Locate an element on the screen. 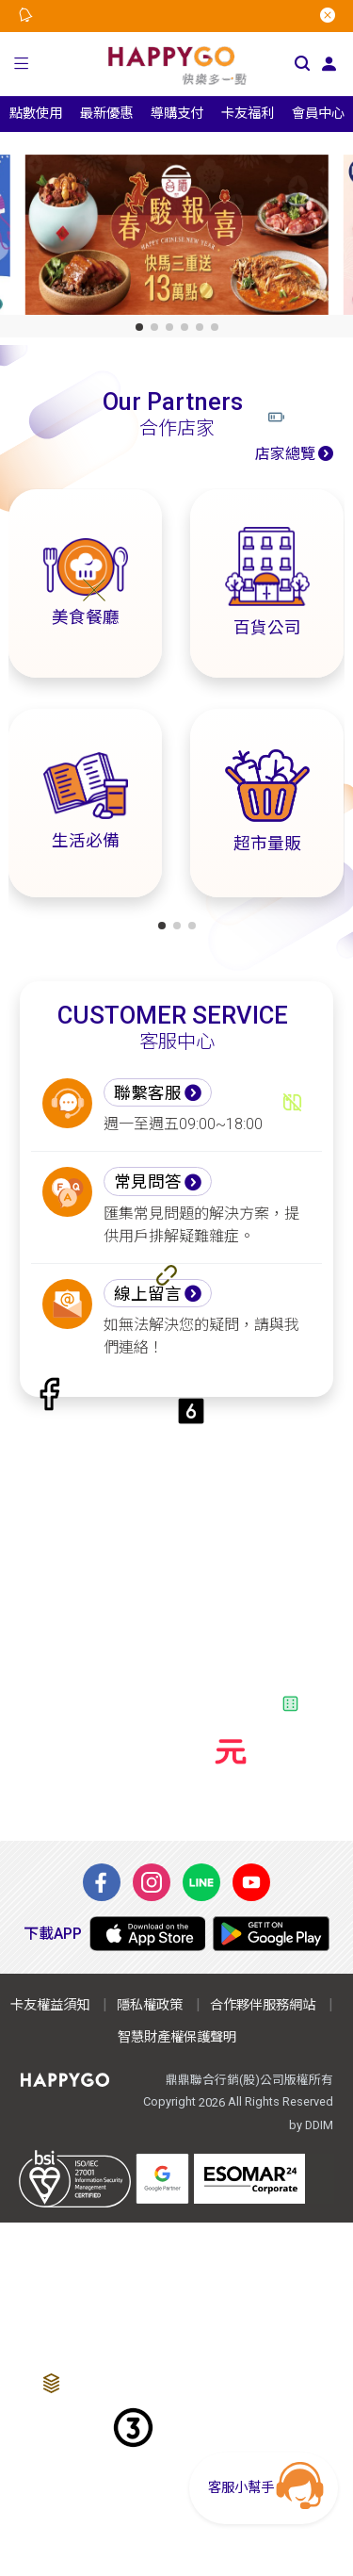  close a window or dialog is located at coordinates (94, 590).